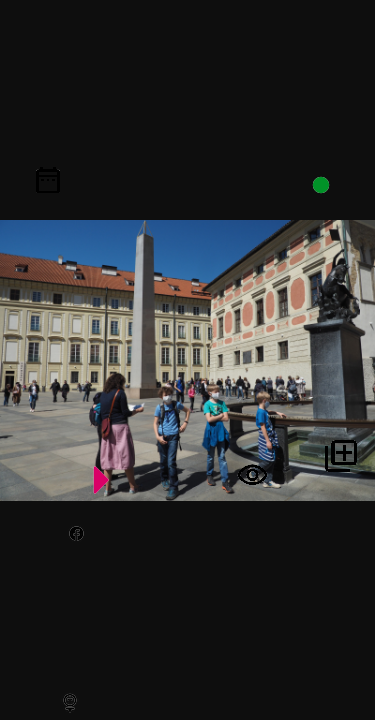  Describe the element at coordinates (252, 475) in the screenshot. I see `toggle visibility of an item` at that location.